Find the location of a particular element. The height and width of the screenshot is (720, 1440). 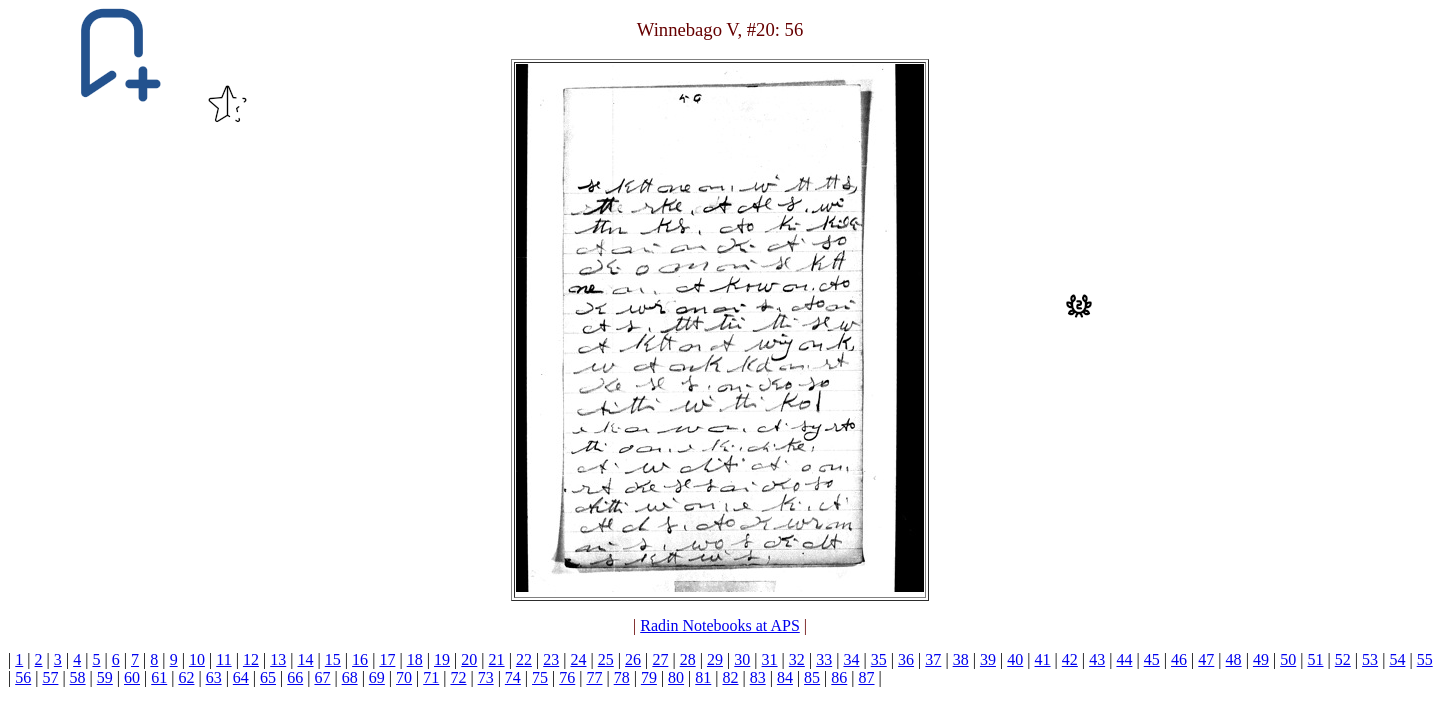

indicates a partial or half-star rating is located at coordinates (227, 104).